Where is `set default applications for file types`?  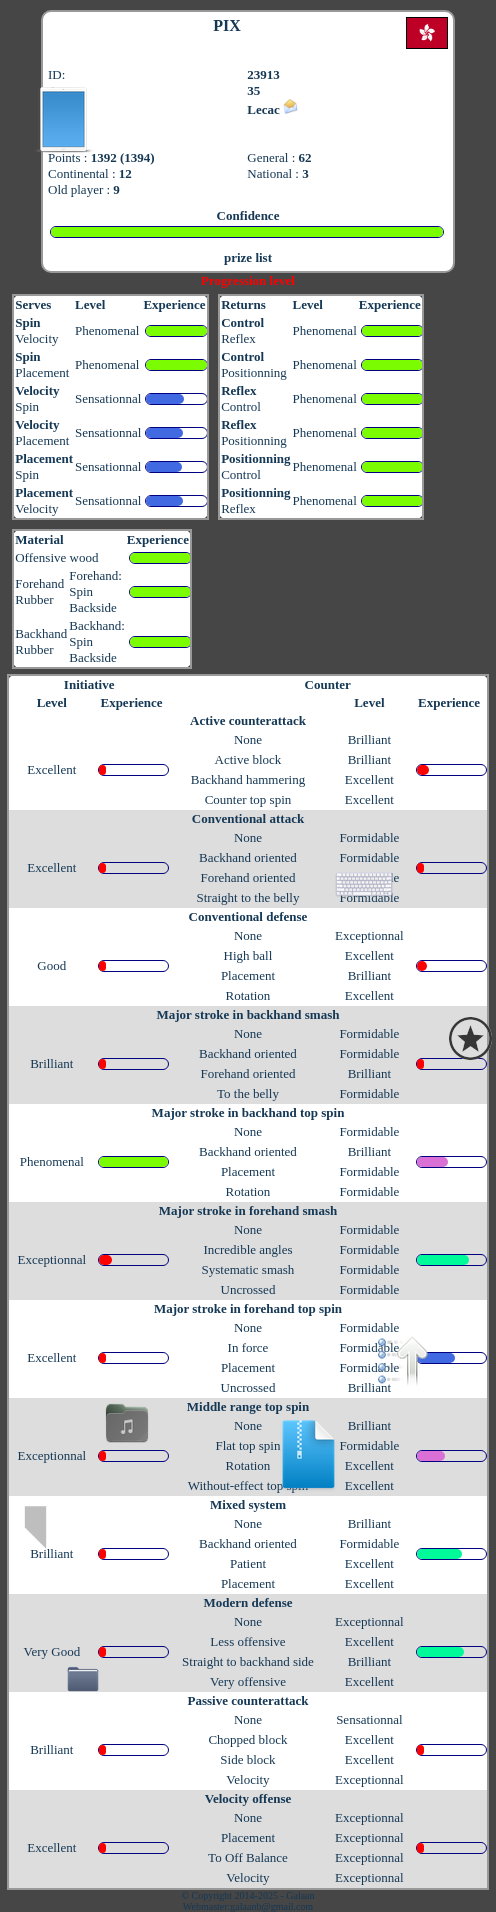
set default applications for file types is located at coordinates (470, 1038).